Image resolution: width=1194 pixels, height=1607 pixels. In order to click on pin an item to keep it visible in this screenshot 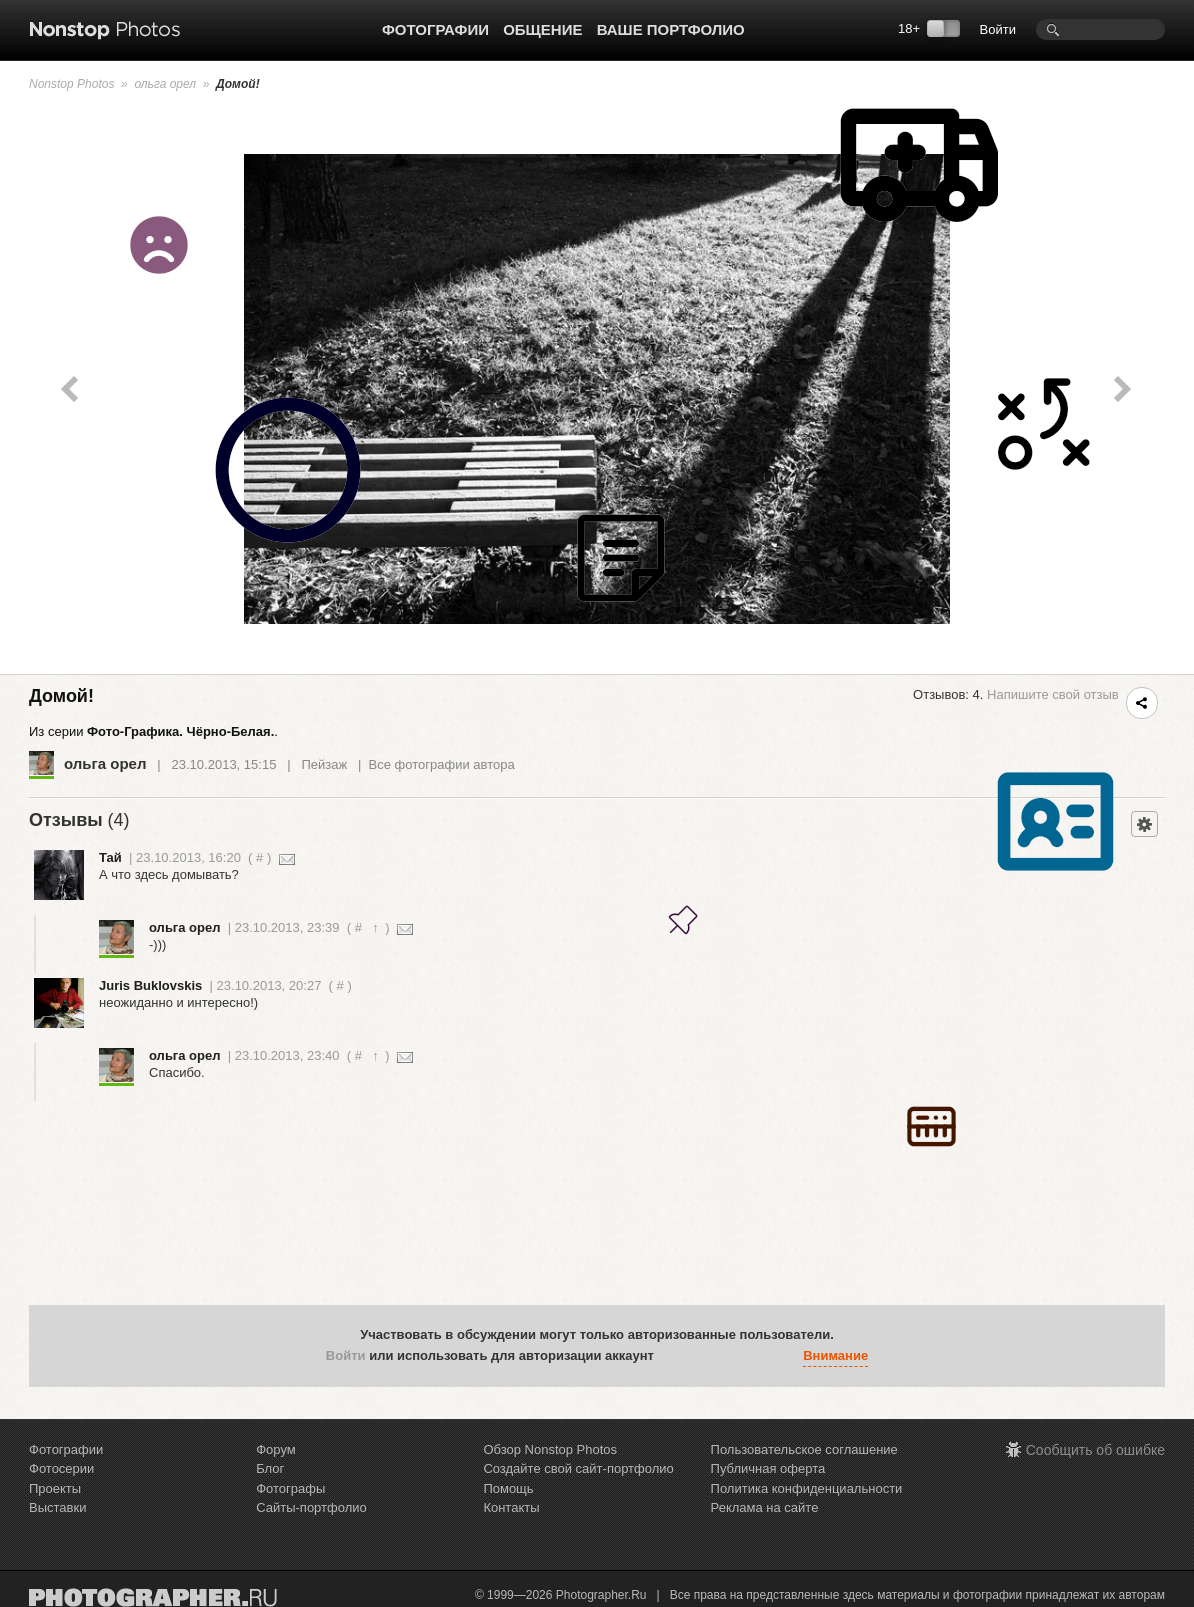, I will do `click(682, 921)`.